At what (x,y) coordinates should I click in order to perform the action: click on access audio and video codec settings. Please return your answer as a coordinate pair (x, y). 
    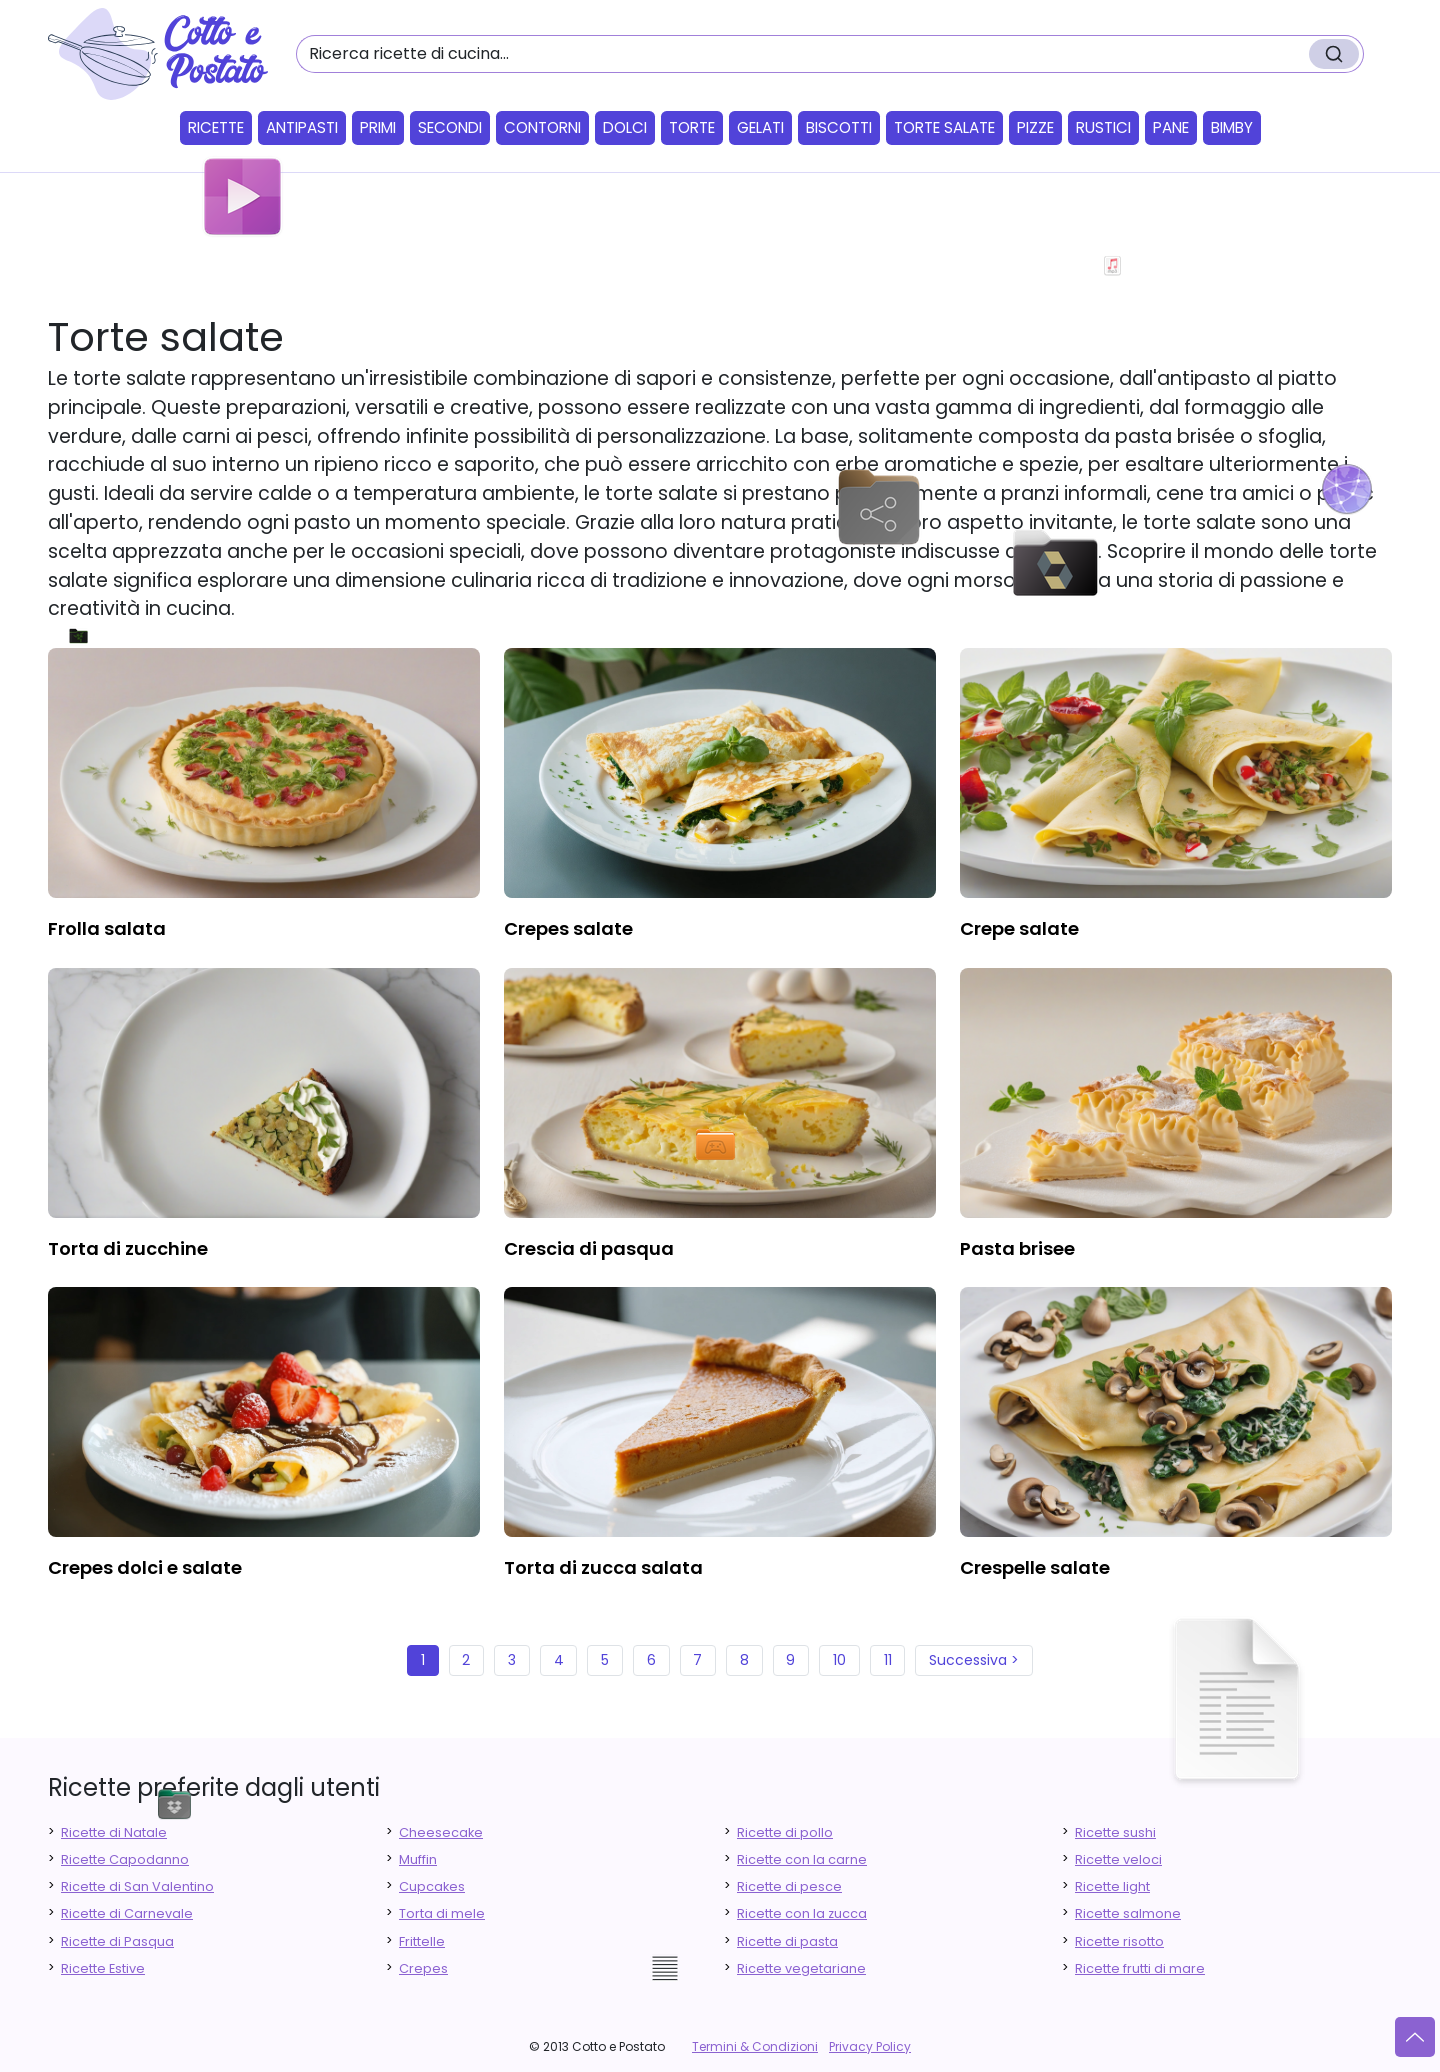
    Looking at the image, I should click on (242, 196).